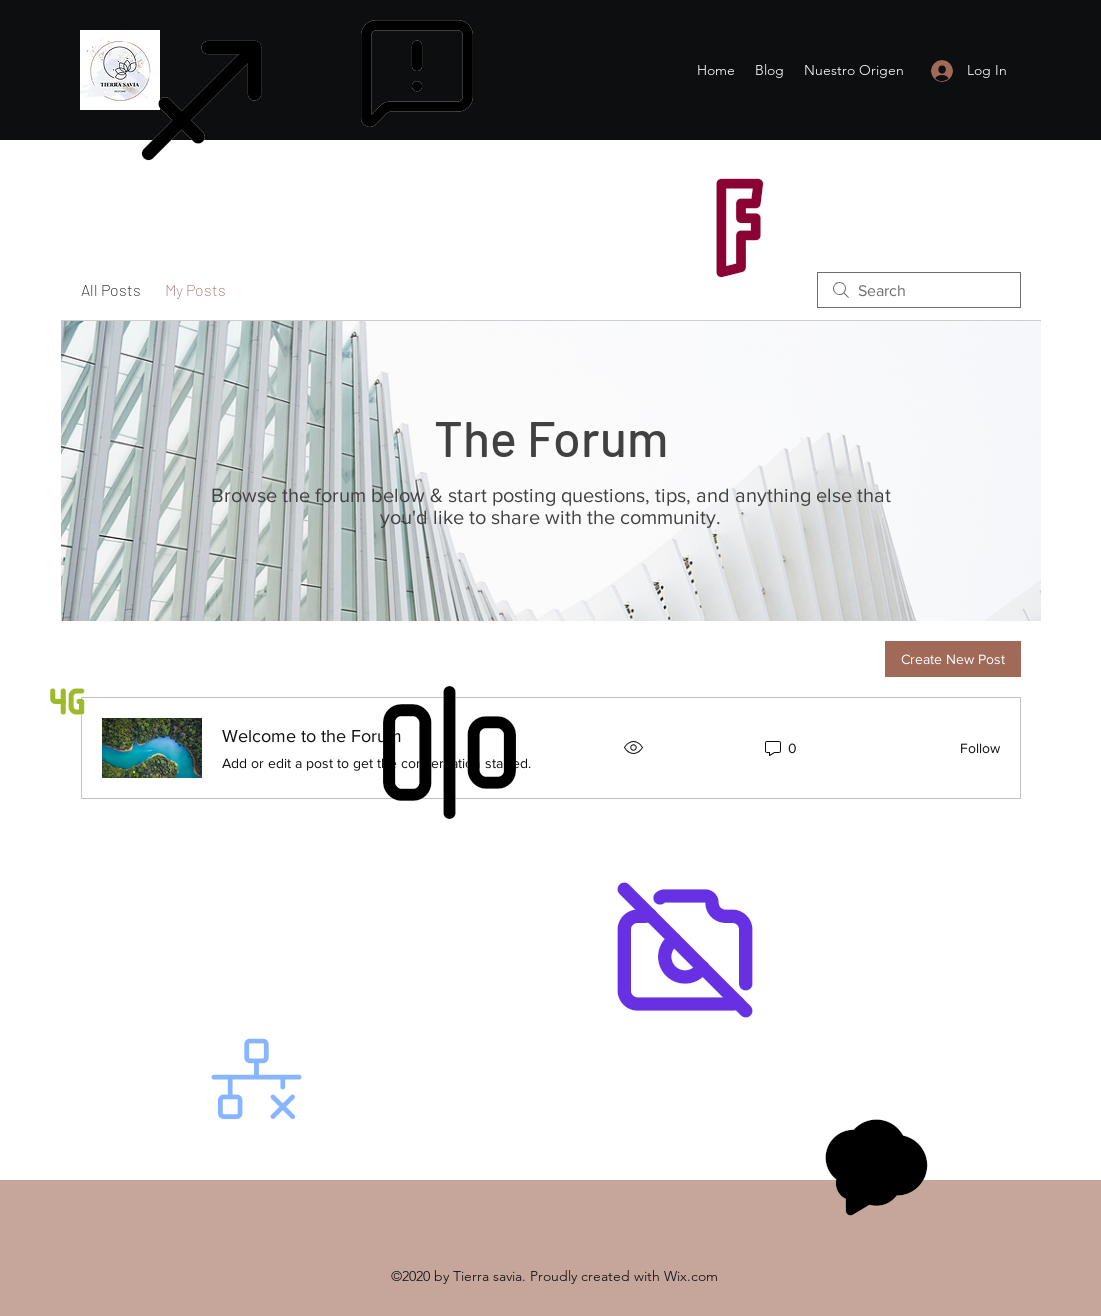 This screenshot has height=1316, width=1101. What do you see at coordinates (68, 701) in the screenshot?
I see `indicates 4G cellular network connectivity` at bounding box center [68, 701].